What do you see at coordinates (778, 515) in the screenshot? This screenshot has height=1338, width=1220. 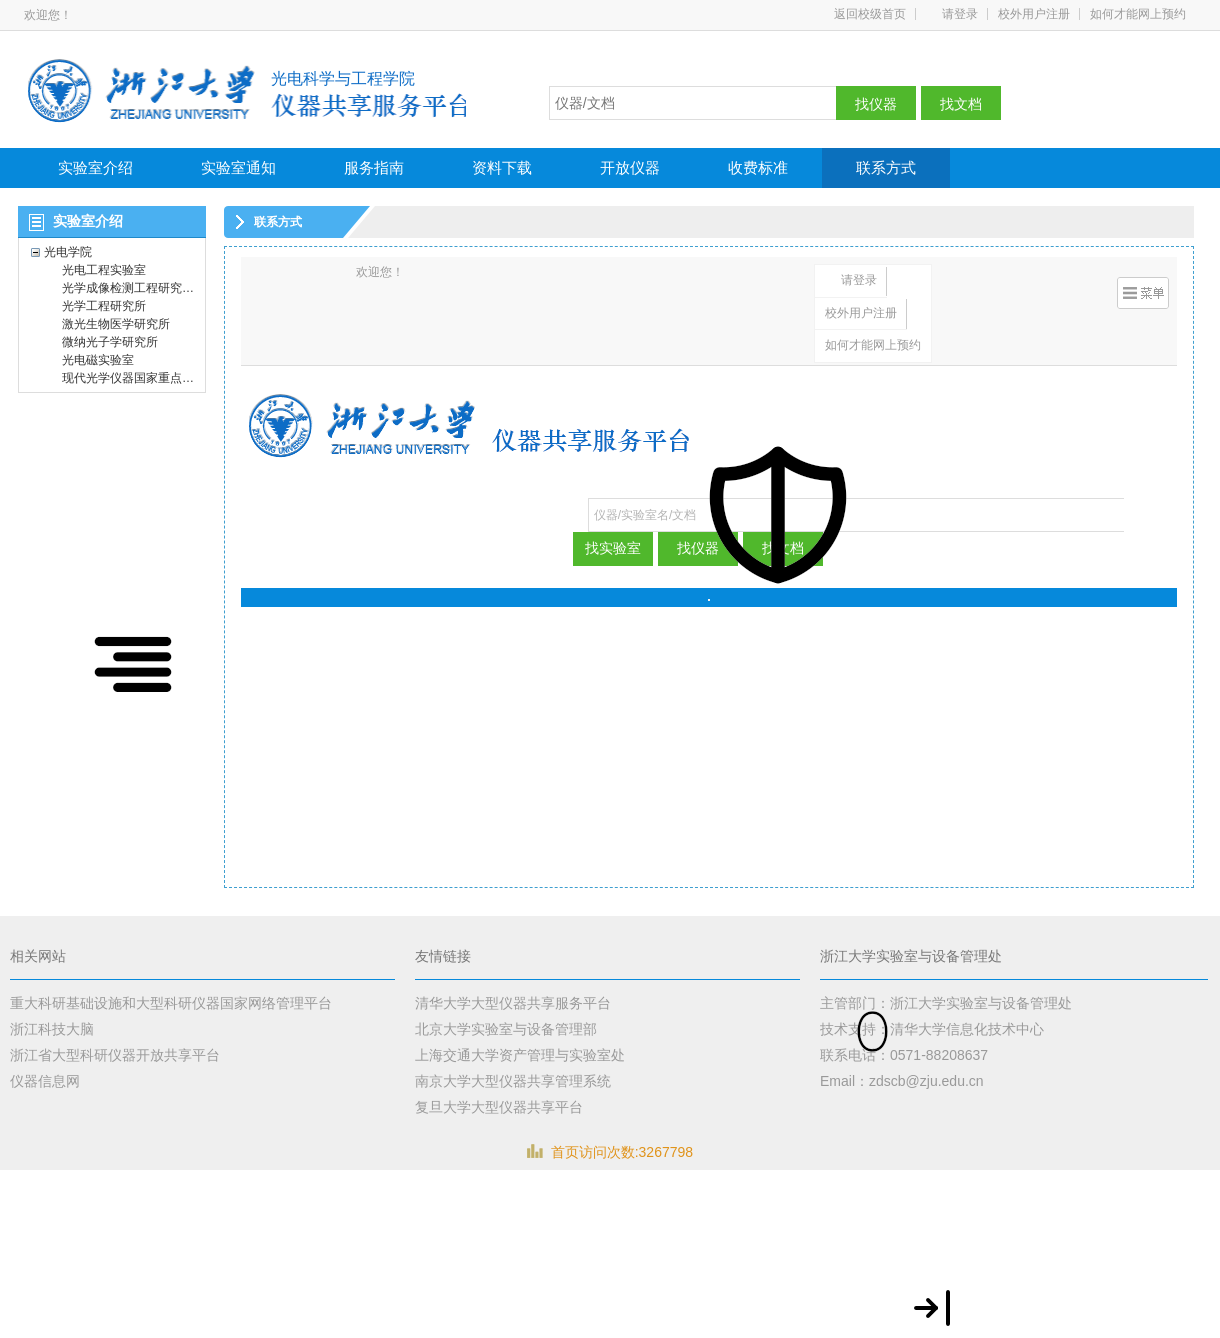 I see `indicates partial security or protection status` at bounding box center [778, 515].